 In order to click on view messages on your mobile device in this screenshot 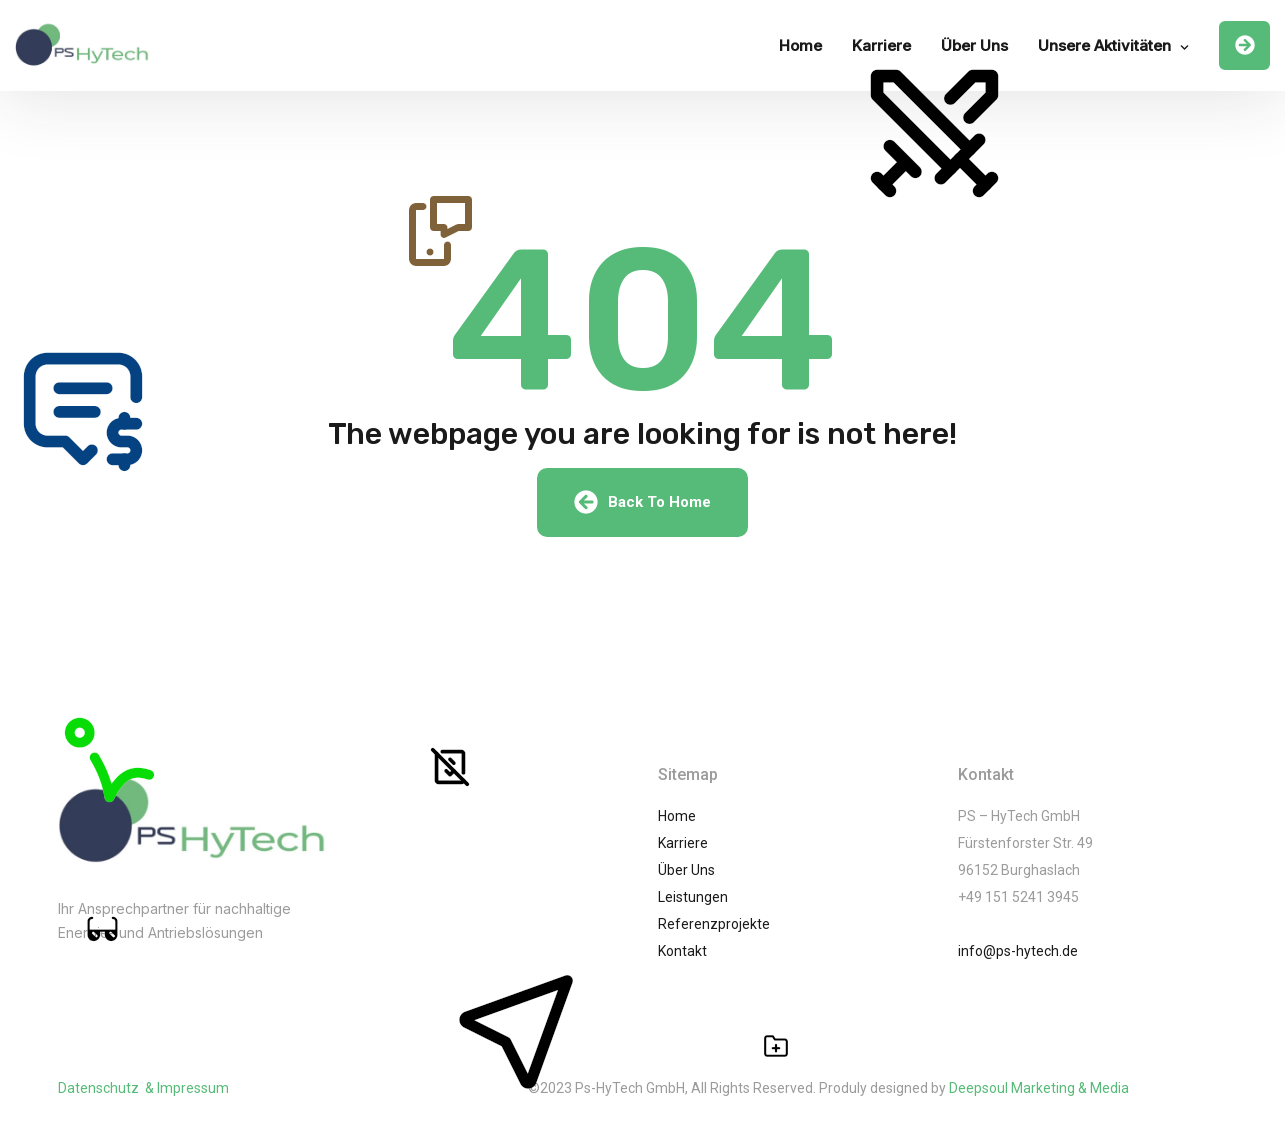, I will do `click(437, 231)`.